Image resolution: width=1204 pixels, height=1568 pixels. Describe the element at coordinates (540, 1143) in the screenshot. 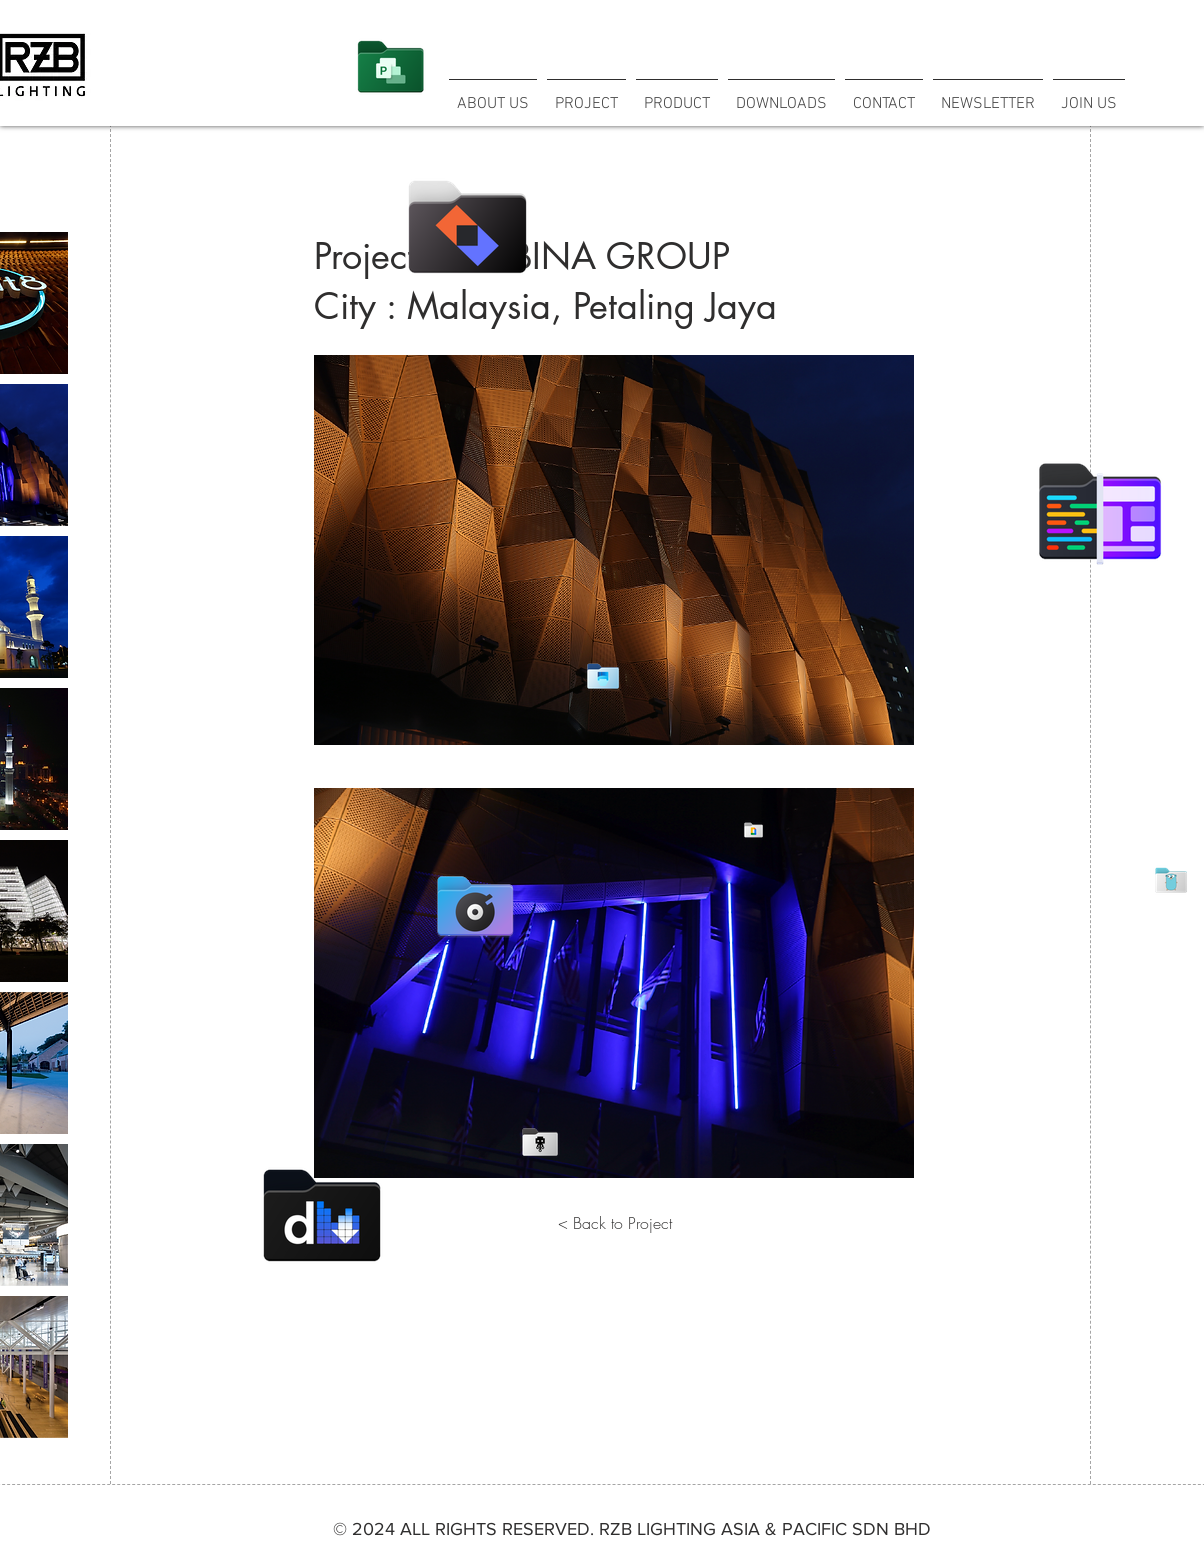

I see `folder containing USB security testing tools` at that location.